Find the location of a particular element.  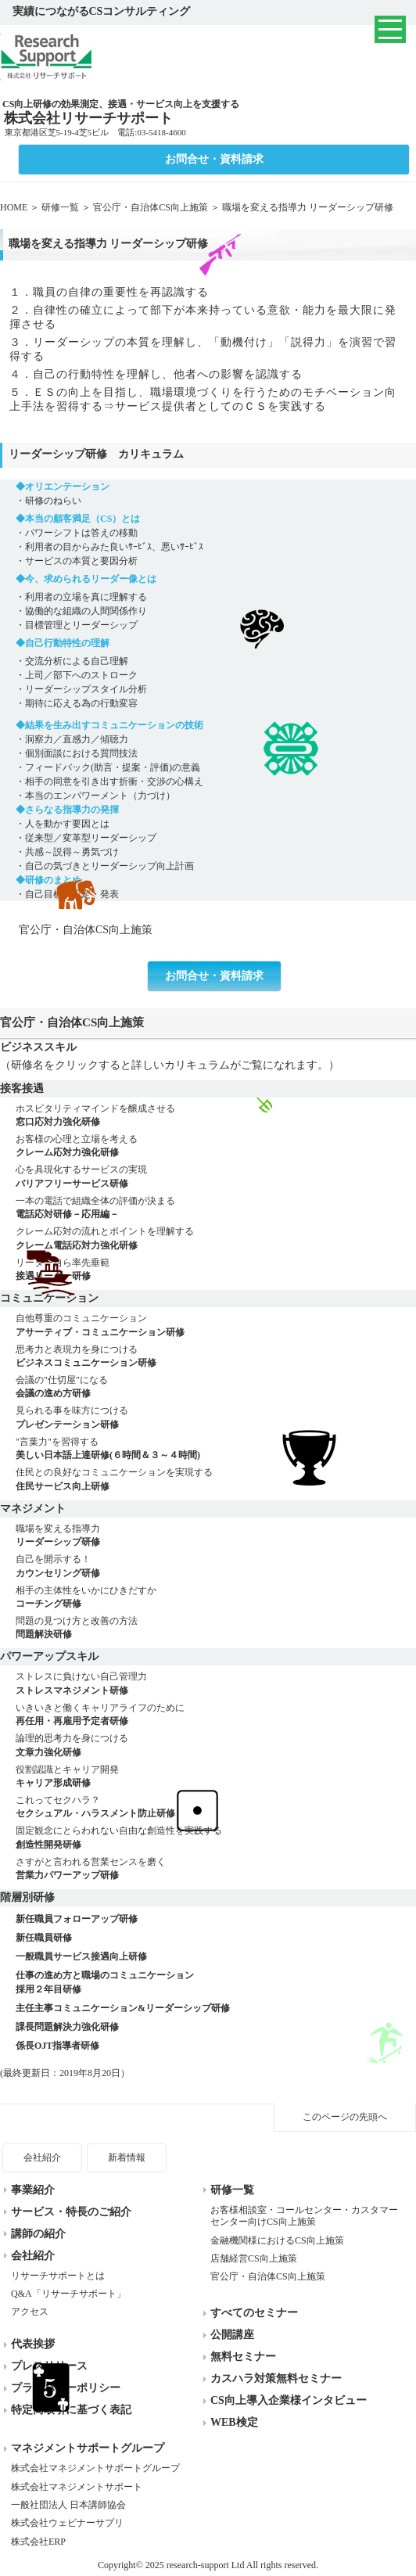

elephant icon for wildlife or zoo-themed game is located at coordinates (76, 894).